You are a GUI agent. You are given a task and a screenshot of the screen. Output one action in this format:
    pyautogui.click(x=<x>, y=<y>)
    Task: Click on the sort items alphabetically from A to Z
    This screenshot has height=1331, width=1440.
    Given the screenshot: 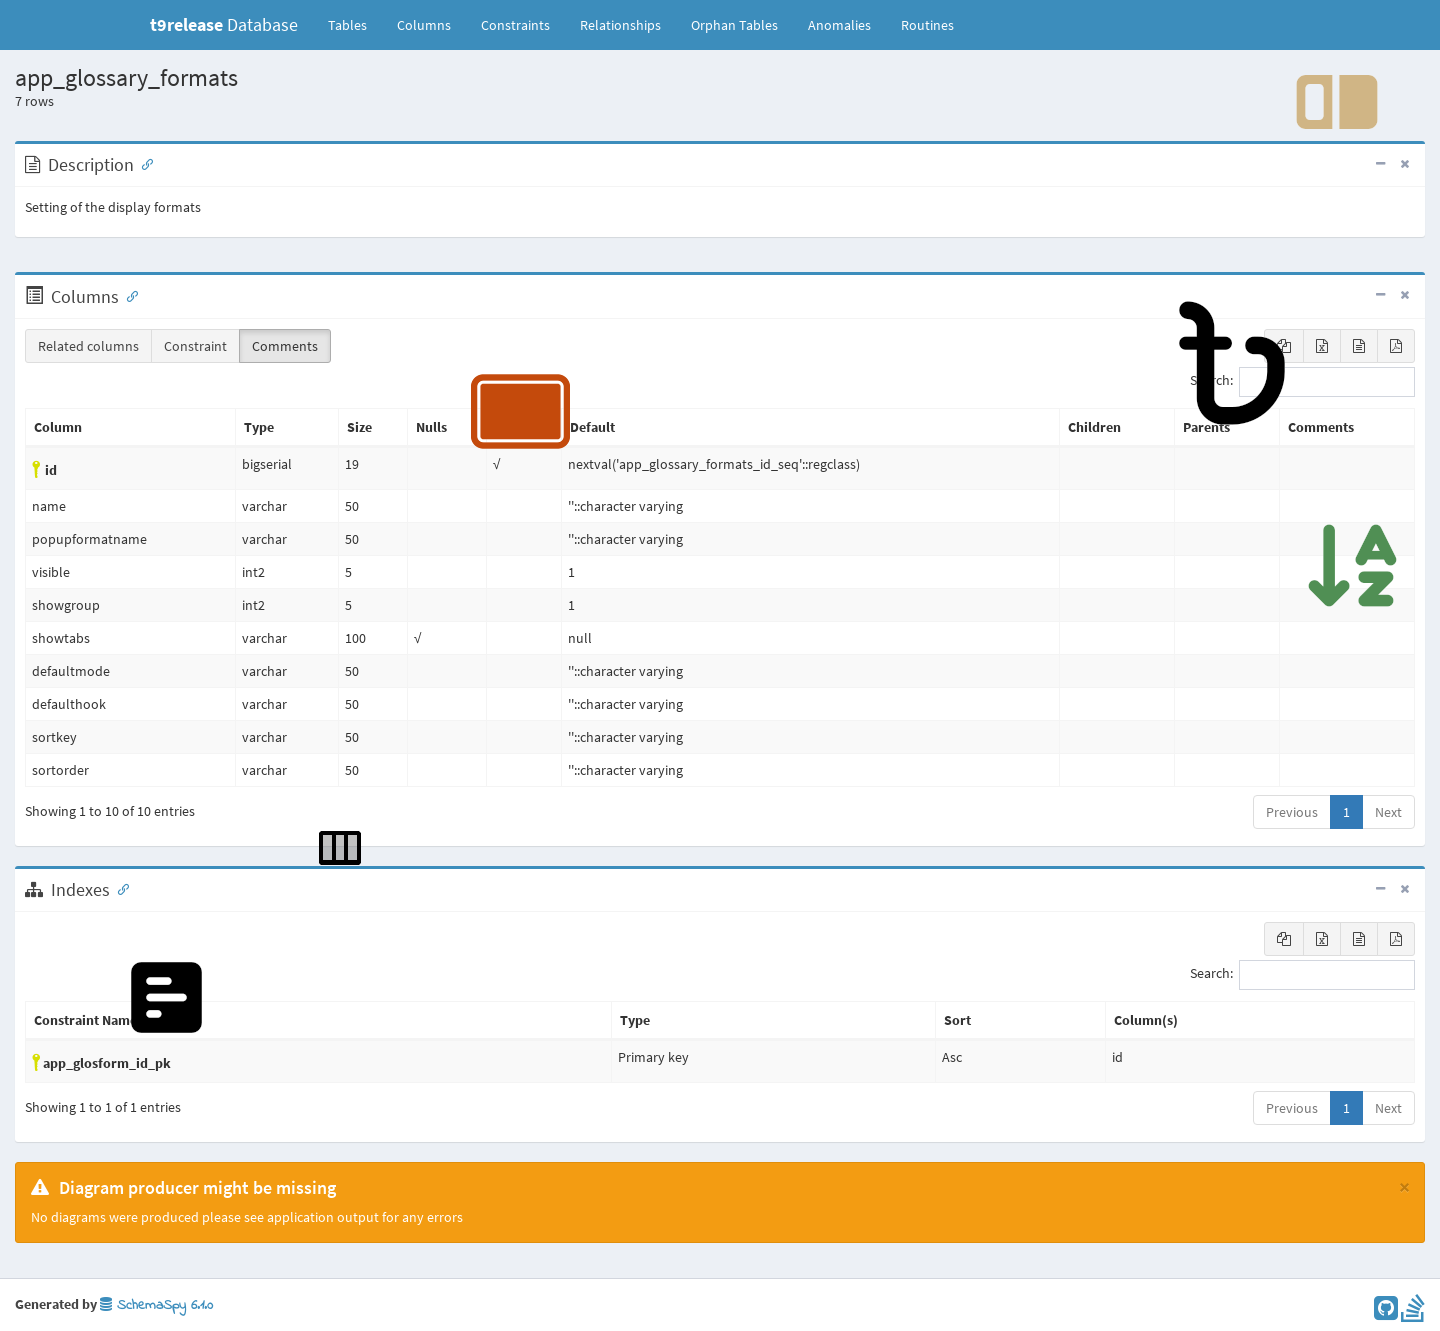 What is the action you would take?
    pyautogui.click(x=1352, y=565)
    